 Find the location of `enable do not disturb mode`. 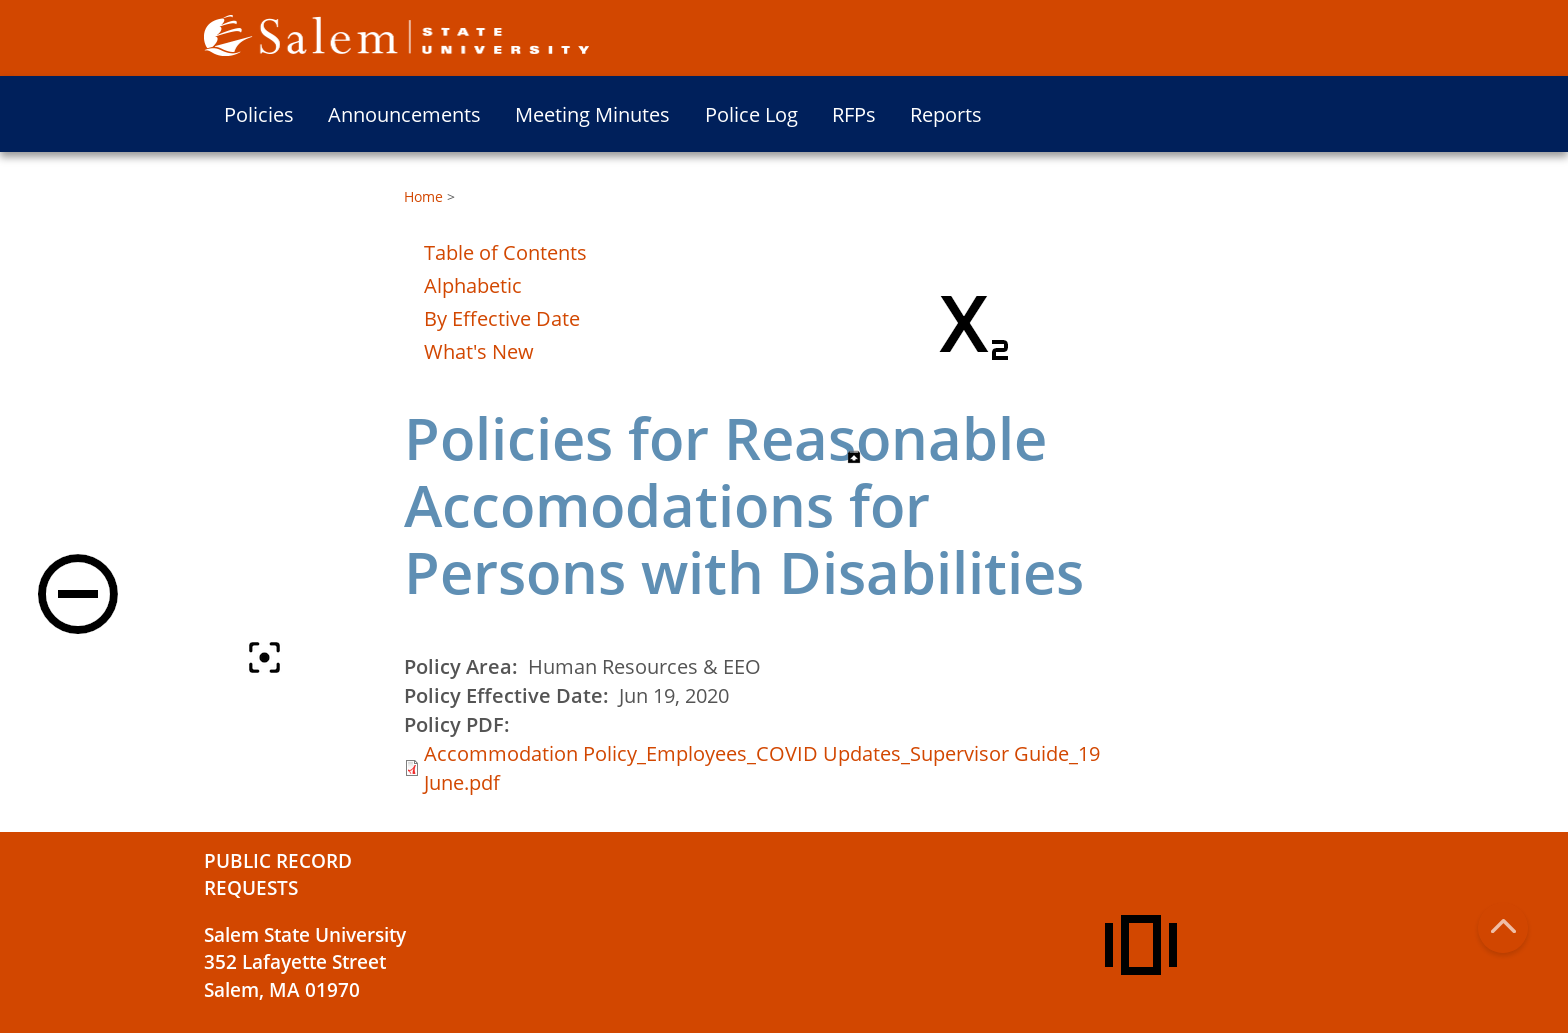

enable do not disturb mode is located at coordinates (78, 594).